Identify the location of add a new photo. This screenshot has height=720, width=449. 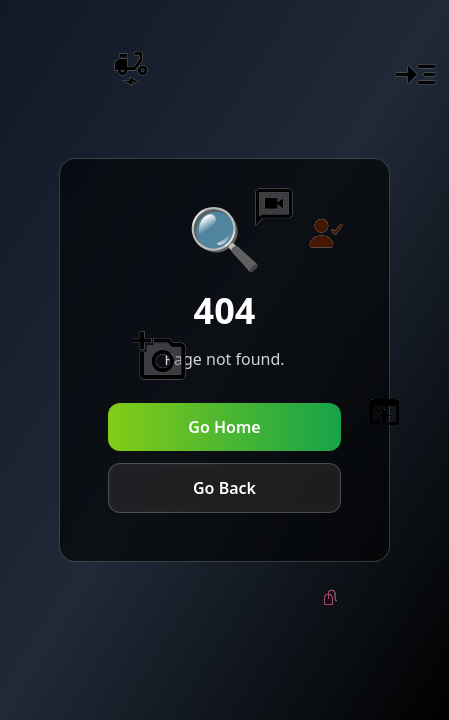
(160, 356).